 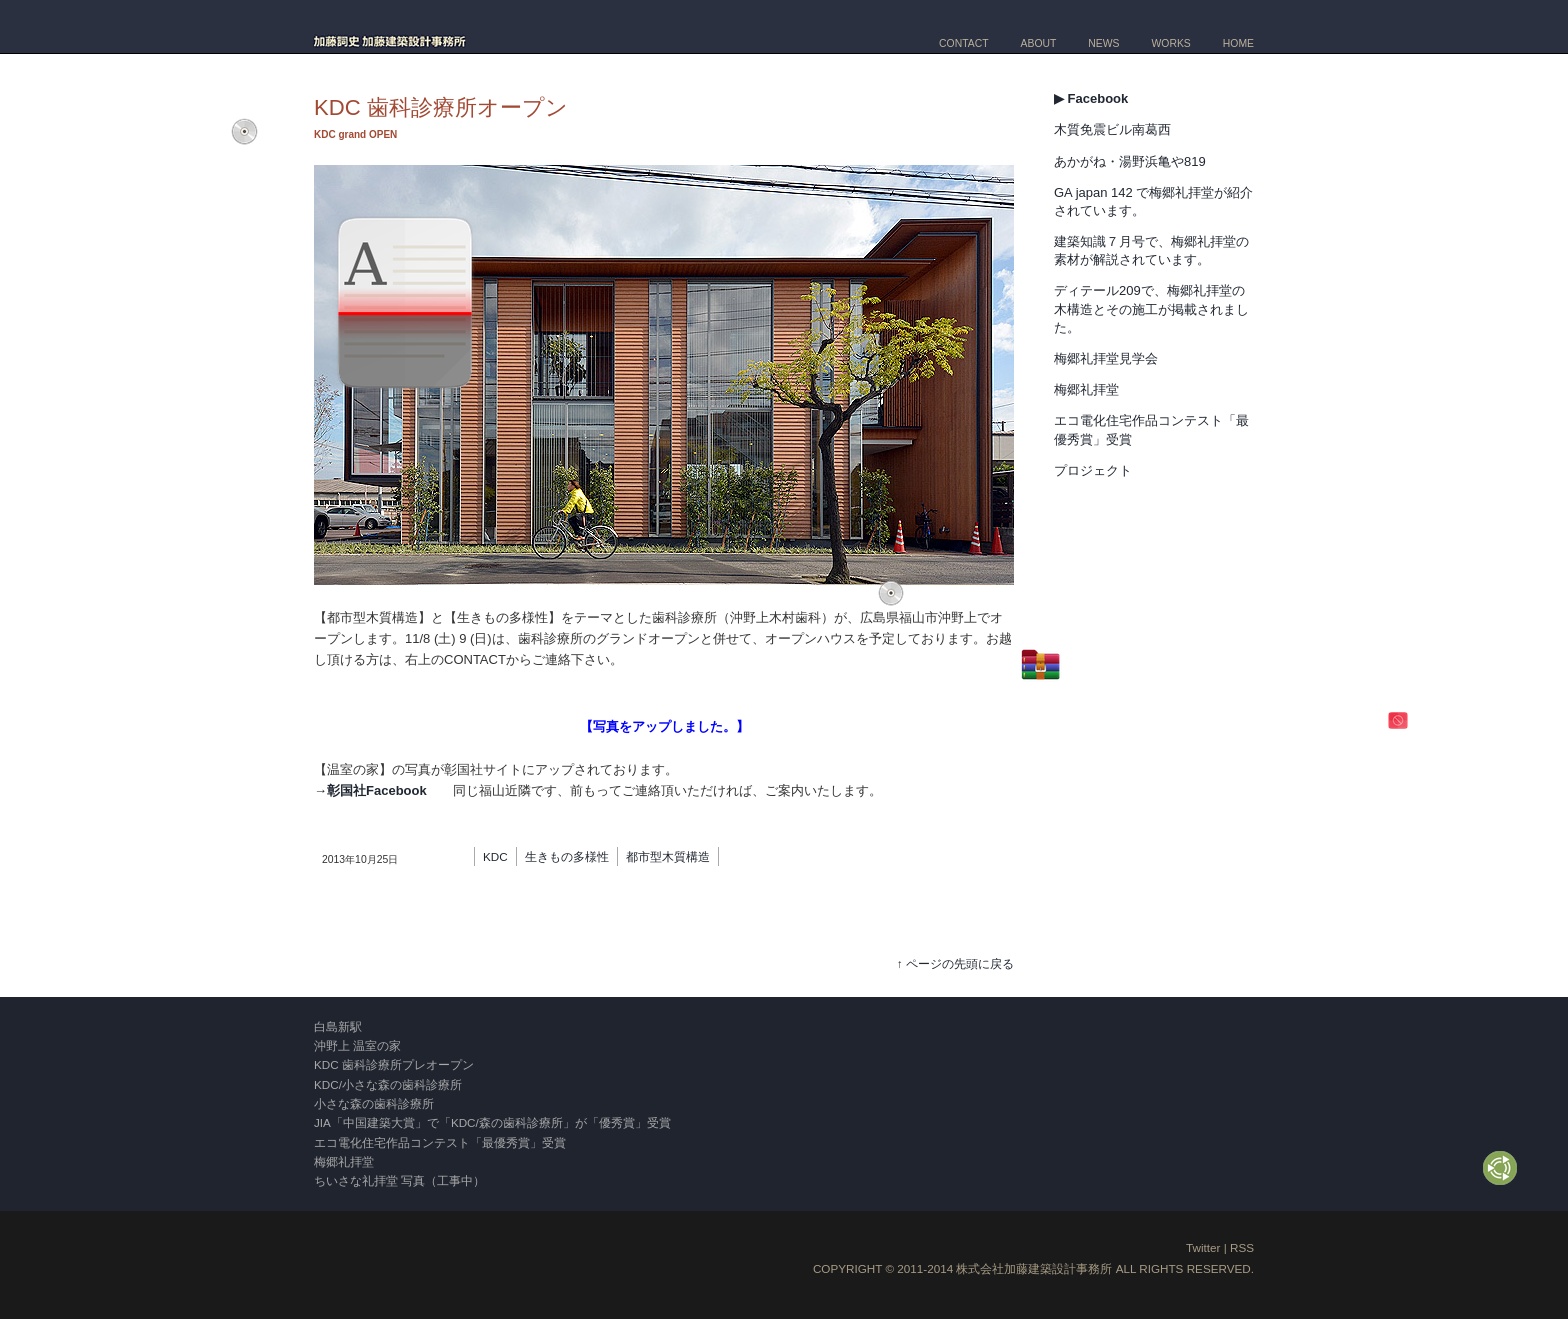 I want to click on access DVD-RAM drive or disc, so click(x=891, y=593).